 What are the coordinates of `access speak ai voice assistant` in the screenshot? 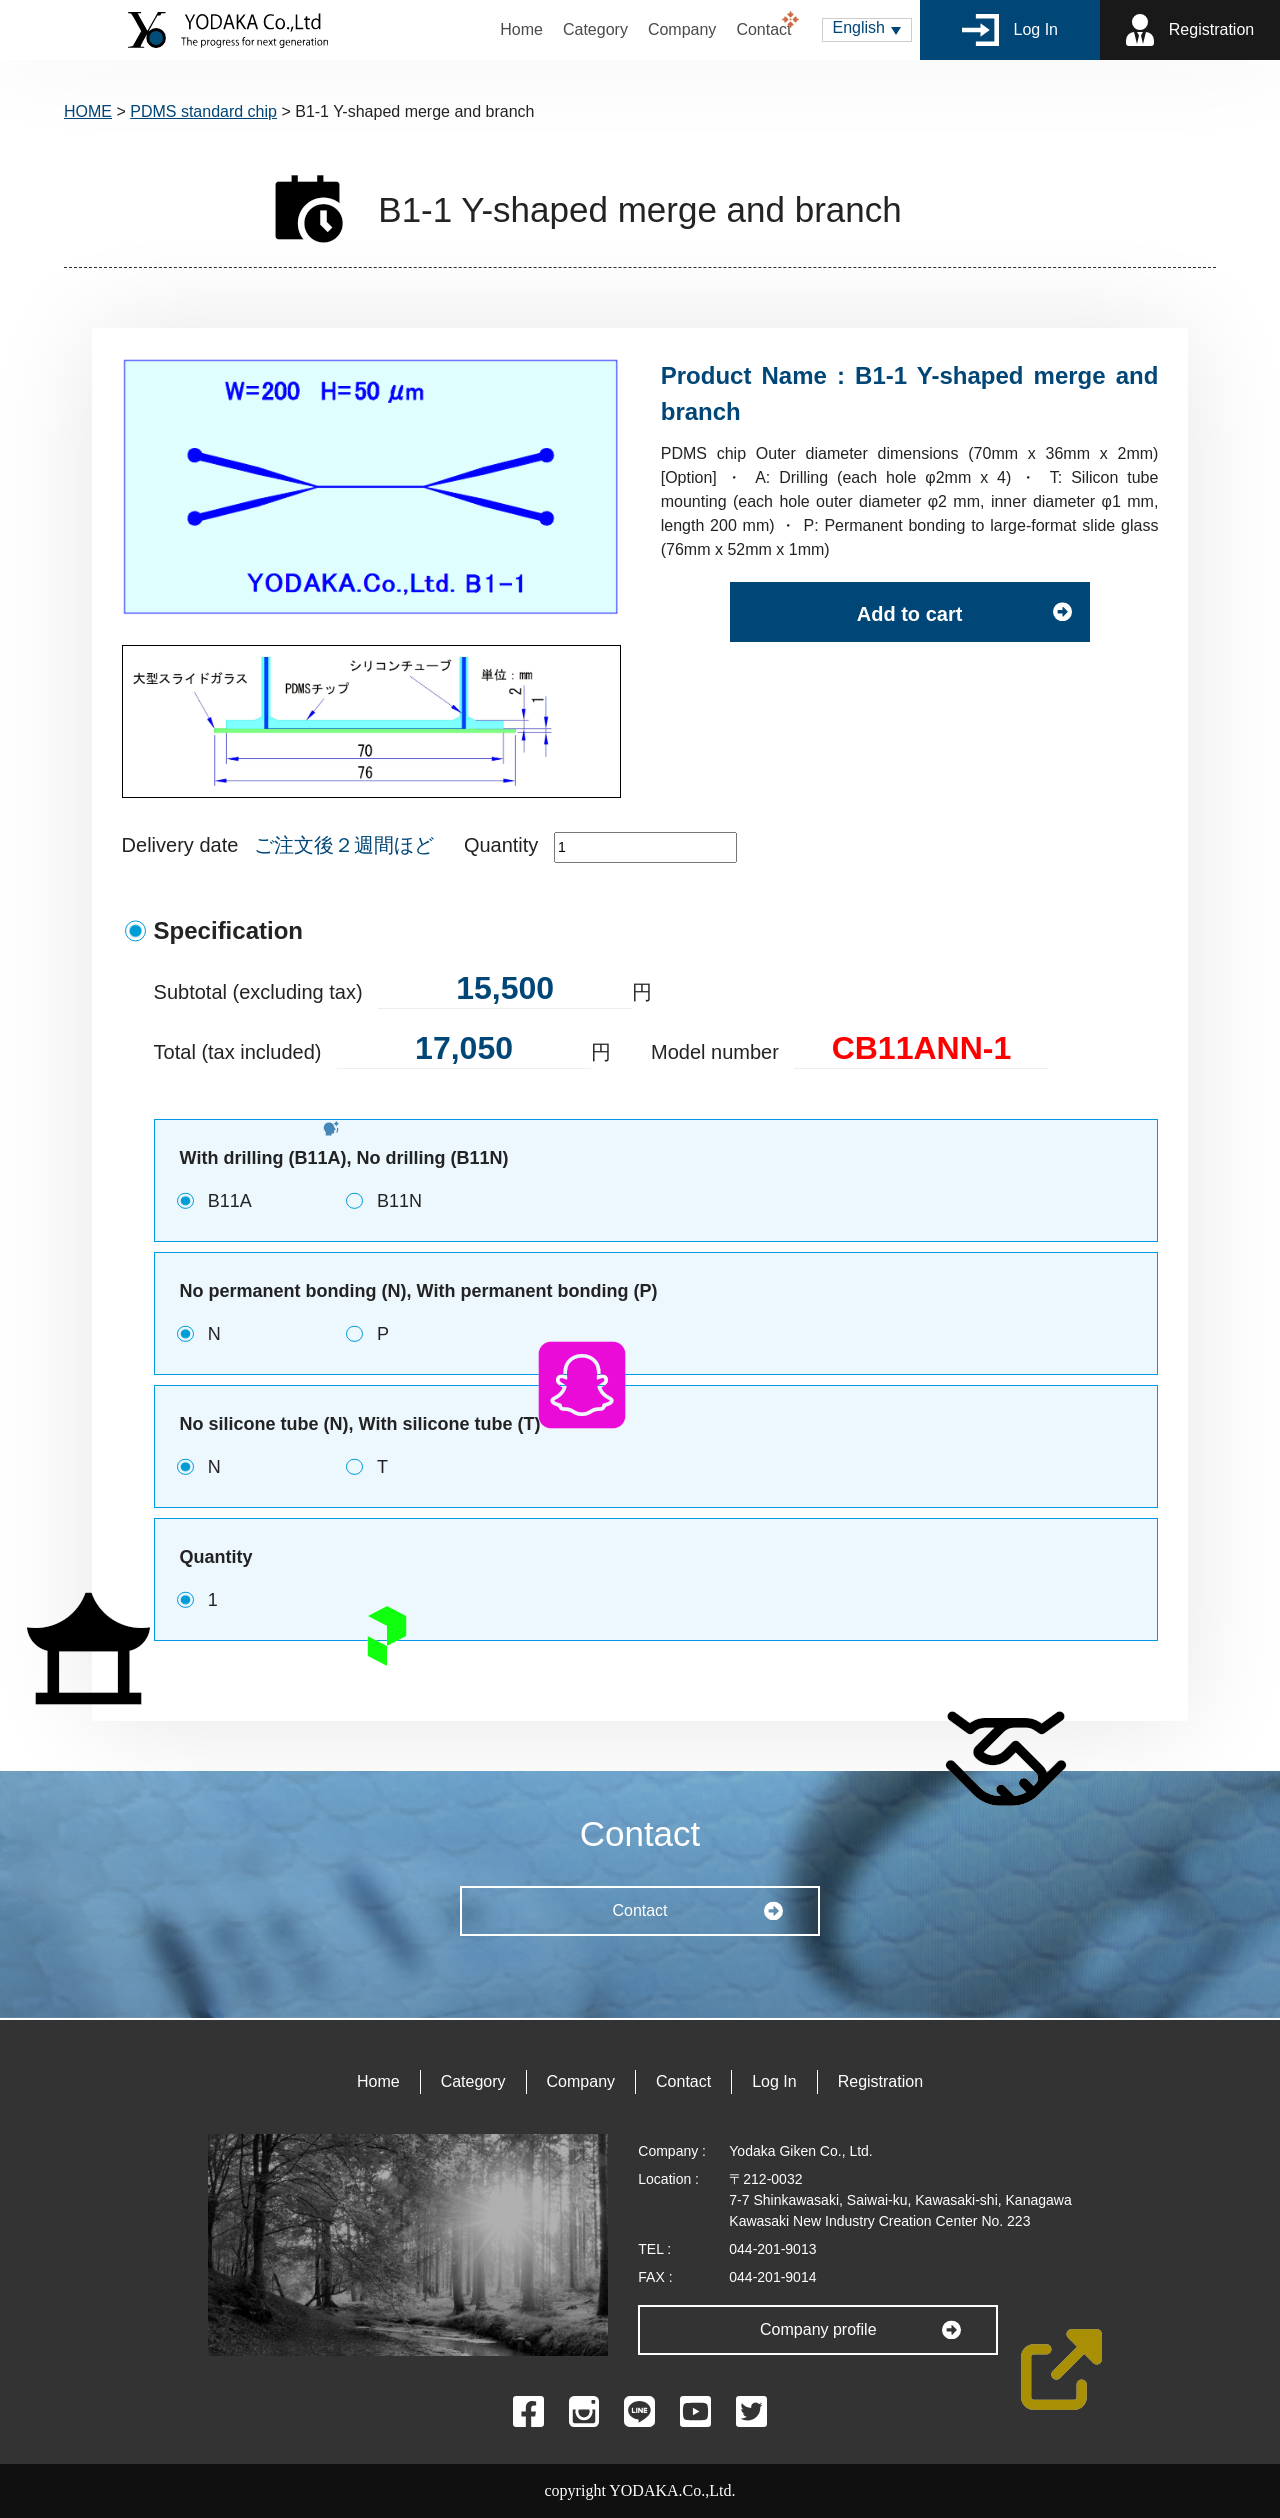 It's located at (331, 1129).